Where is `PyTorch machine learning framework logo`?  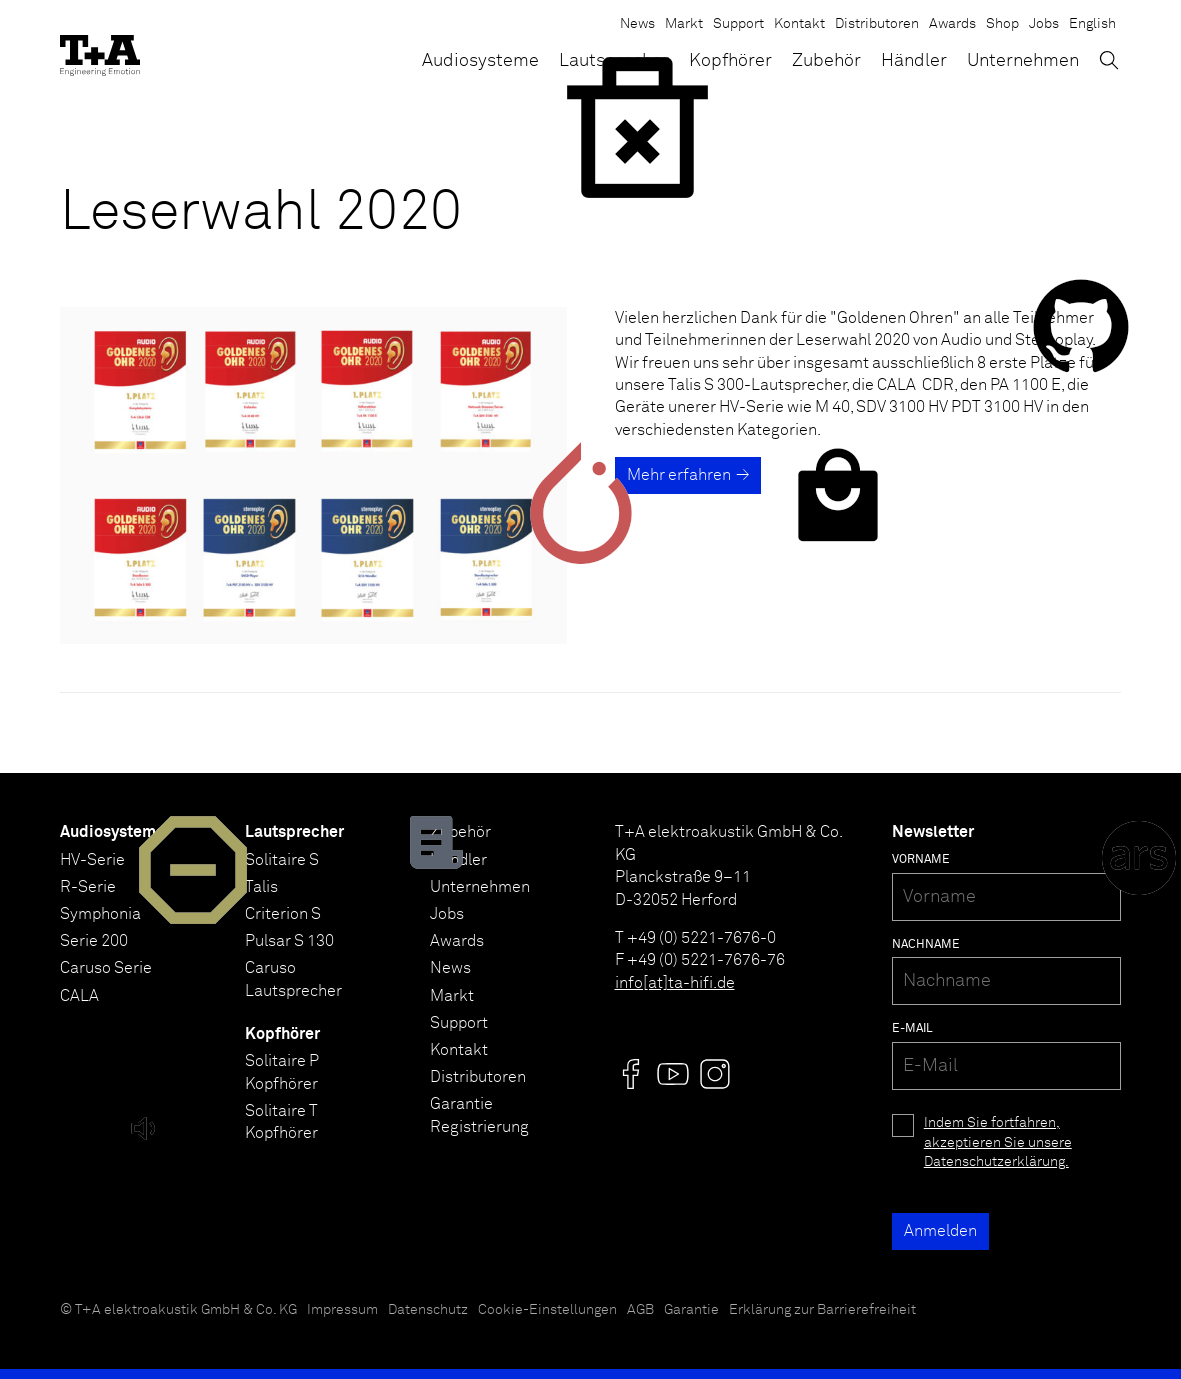
PyTorch machine learning framework logo is located at coordinates (581, 503).